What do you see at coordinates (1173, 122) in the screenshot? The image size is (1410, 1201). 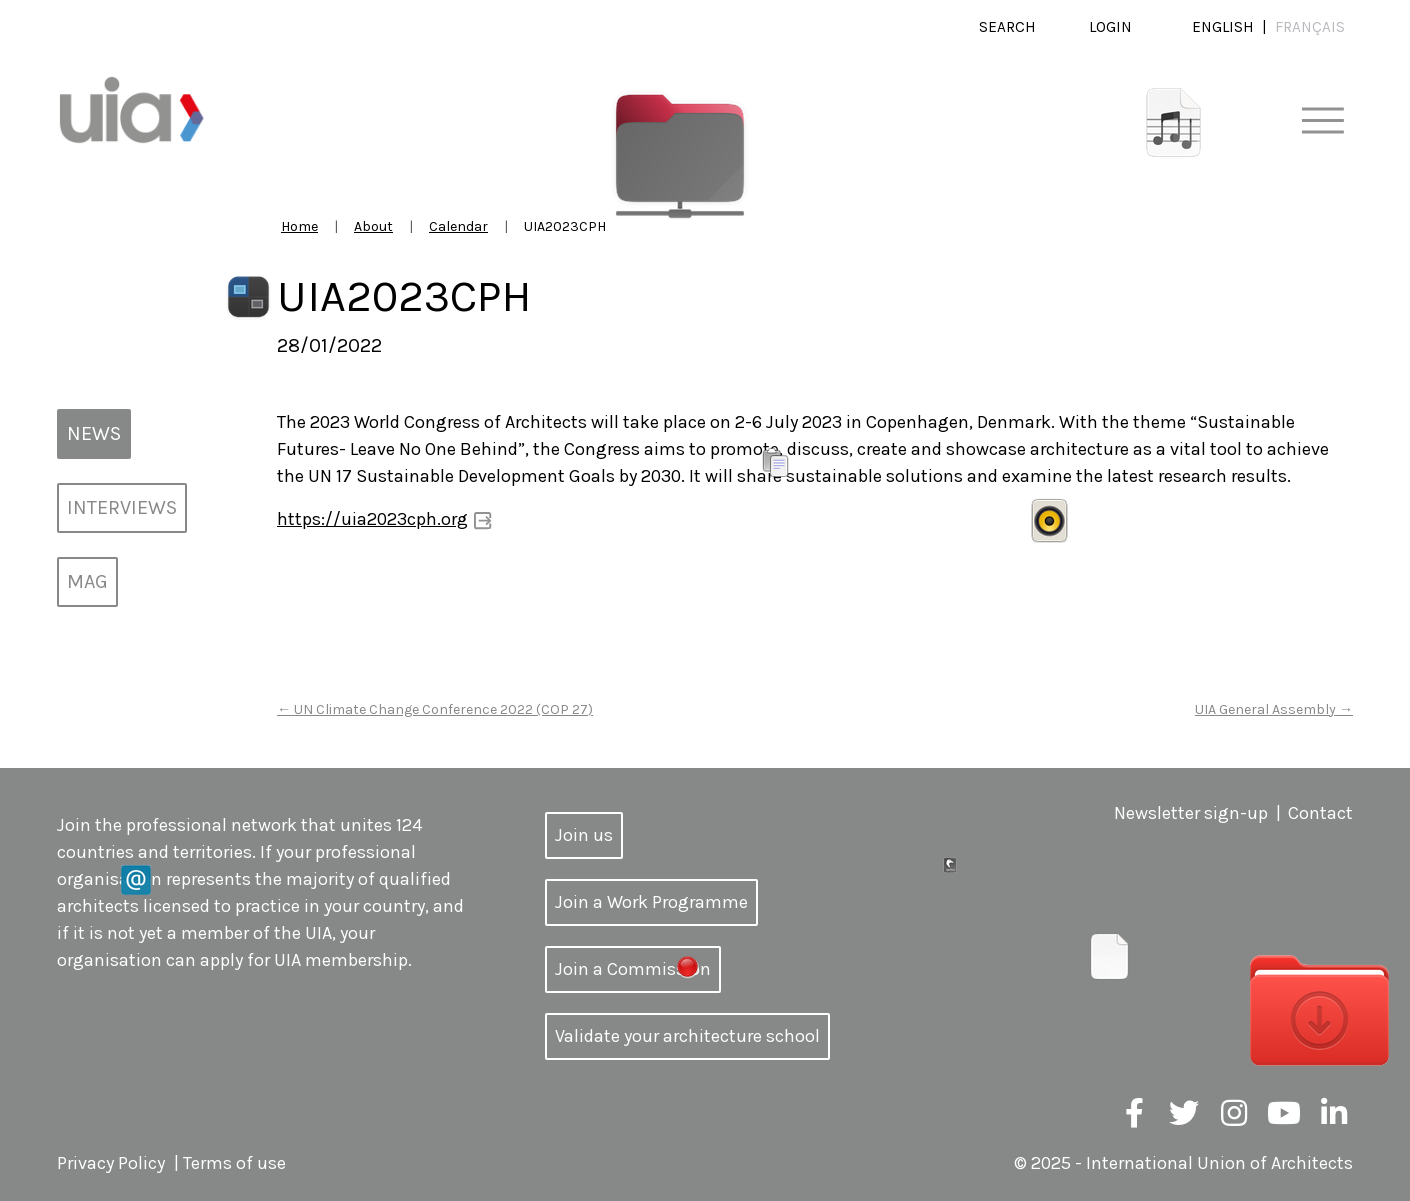 I see `open a lilypond music notation file` at bounding box center [1173, 122].